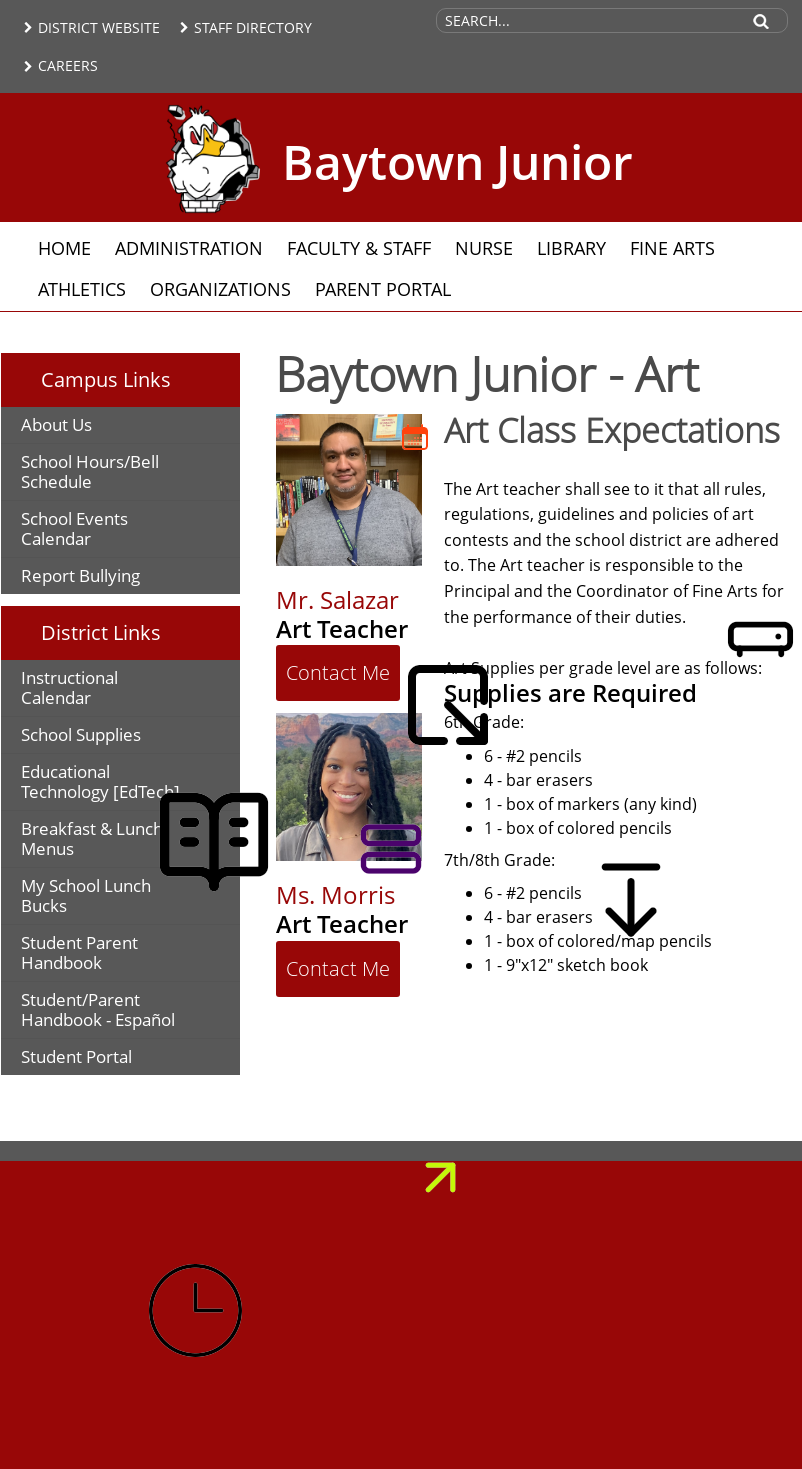 The width and height of the screenshot is (802, 1469). I want to click on view document or ebook reader, so click(214, 842).